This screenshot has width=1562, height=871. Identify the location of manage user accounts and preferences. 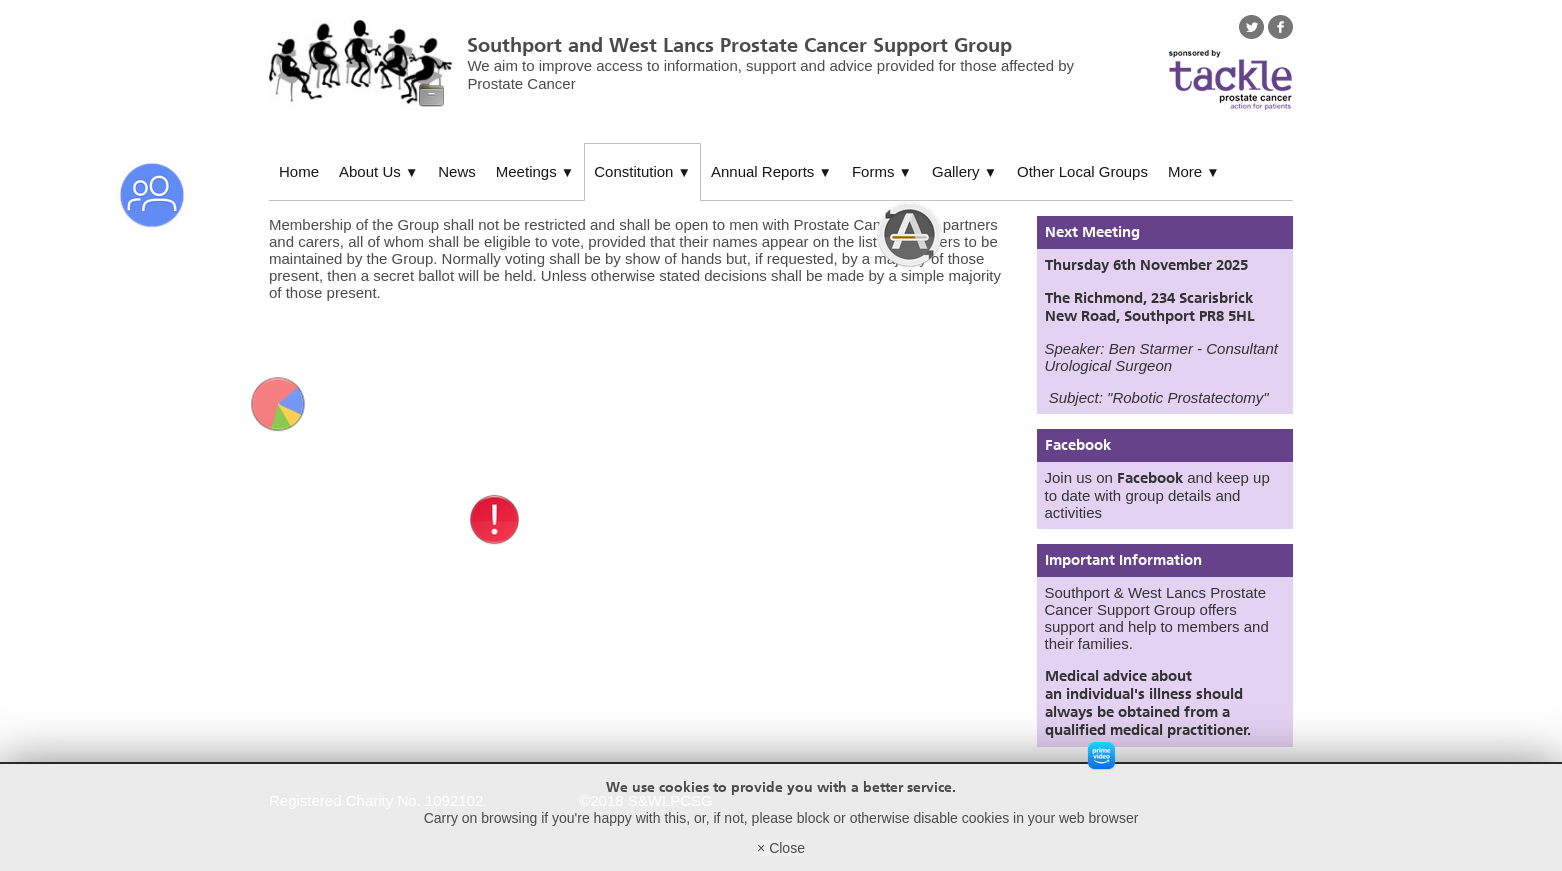
(152, 195).